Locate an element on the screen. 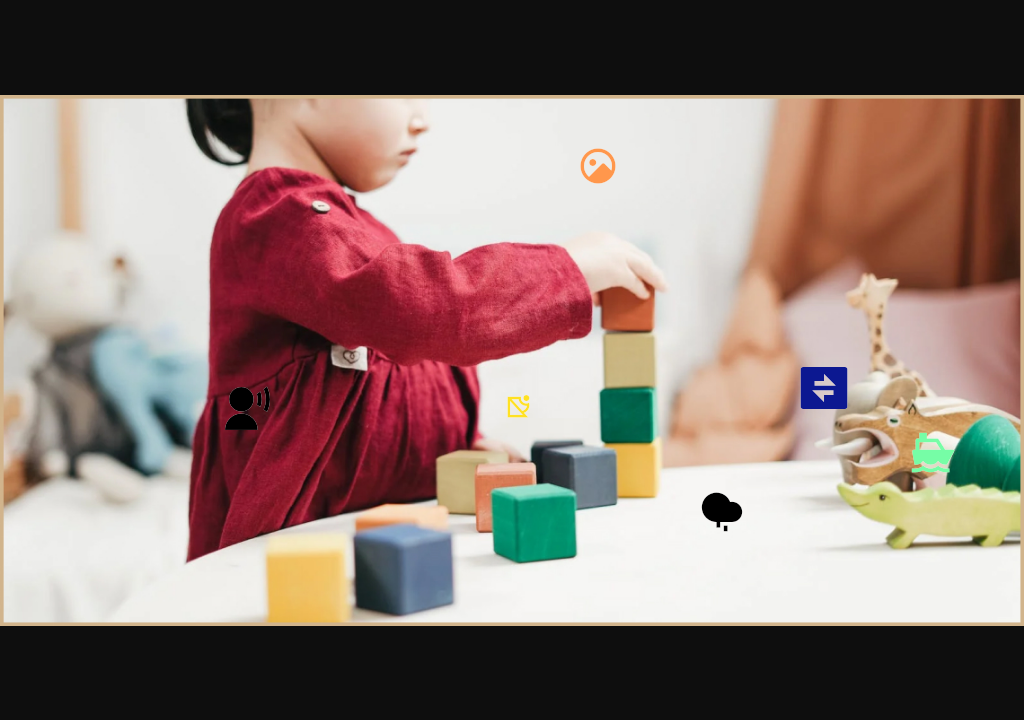  view nearby ports or maritime locations is located at coordinates (932, 453).